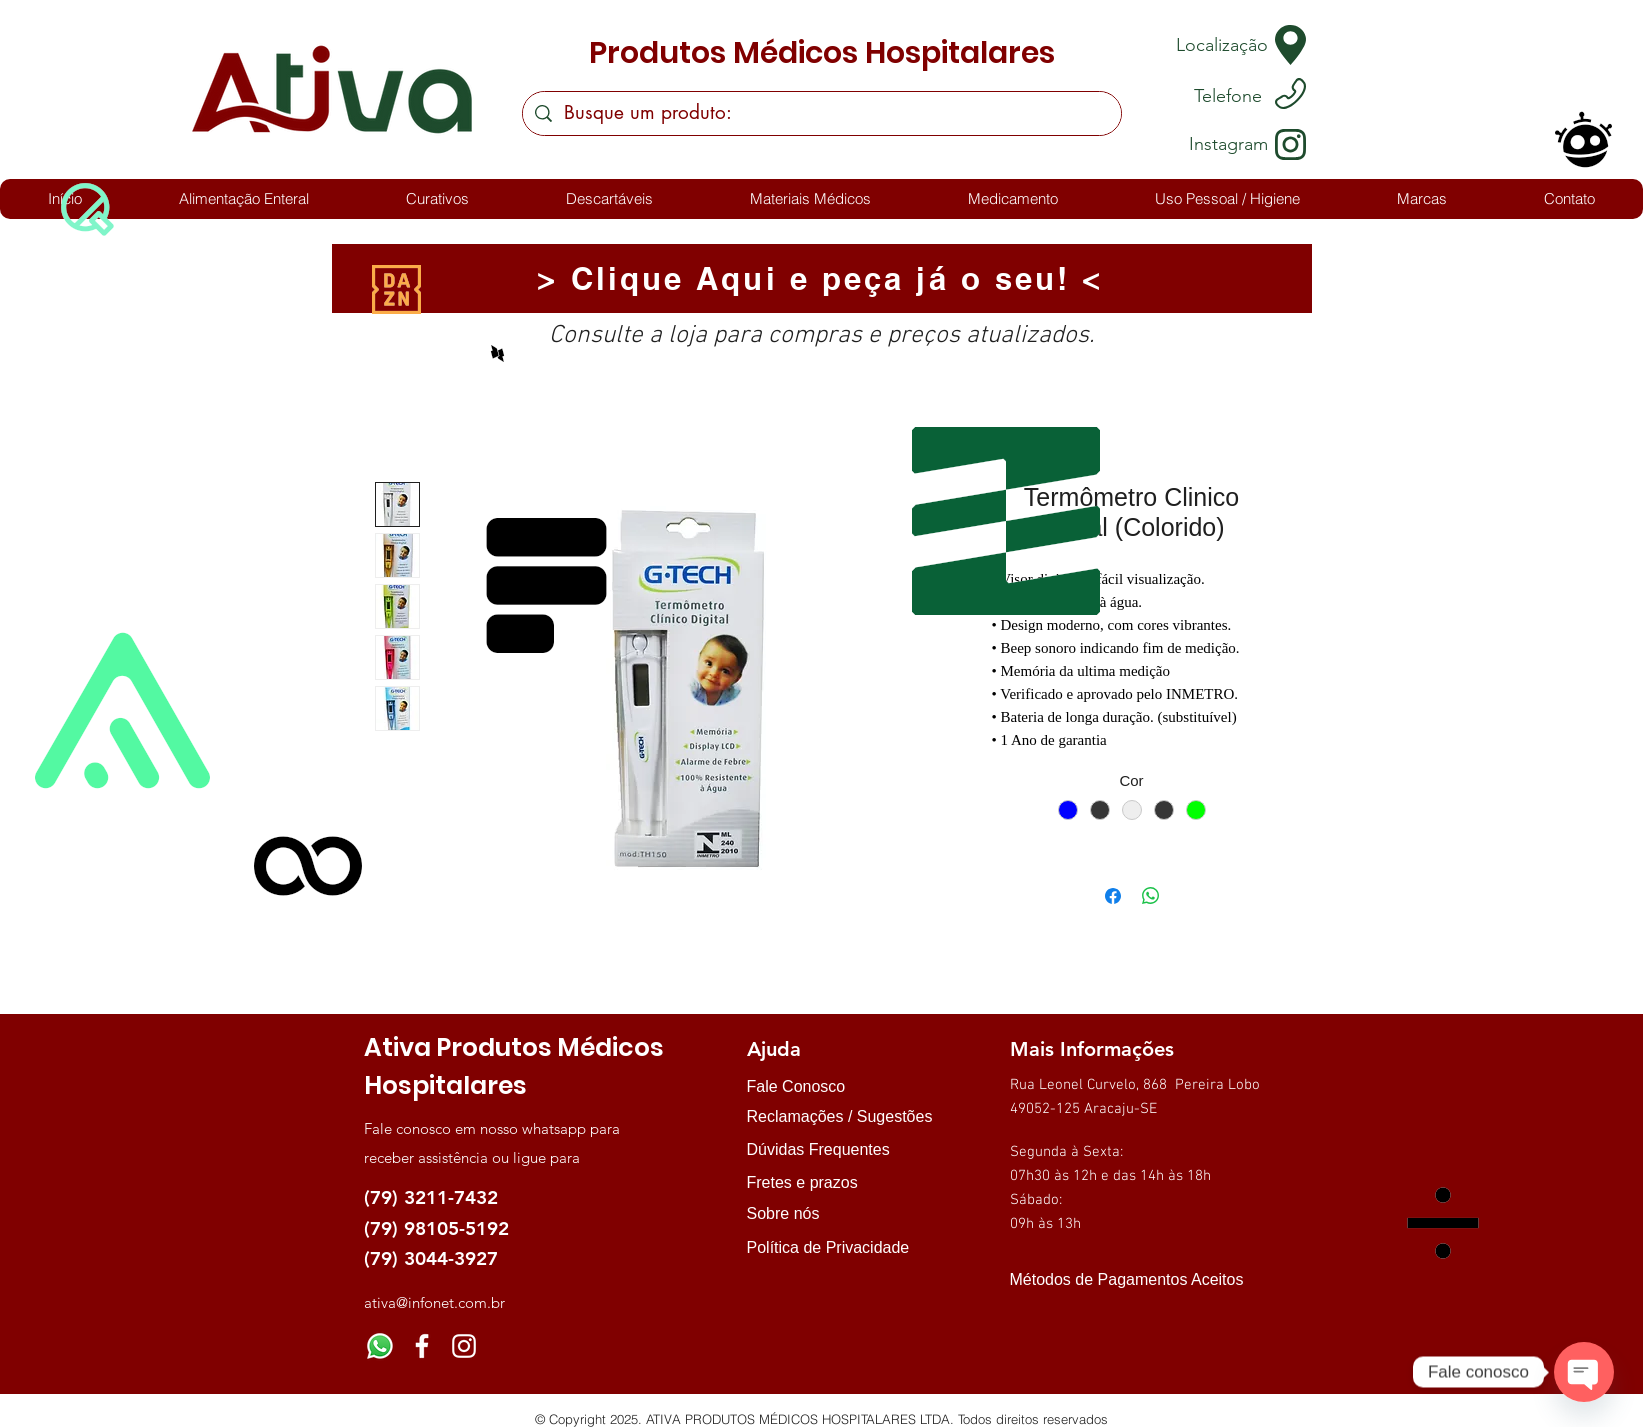 This screenshot has width=1643, height=1427. What do you see at coordinates (546, 585) in the screenshot?
I see `Formspree form backend service logo` at bounding box center [546, 585].